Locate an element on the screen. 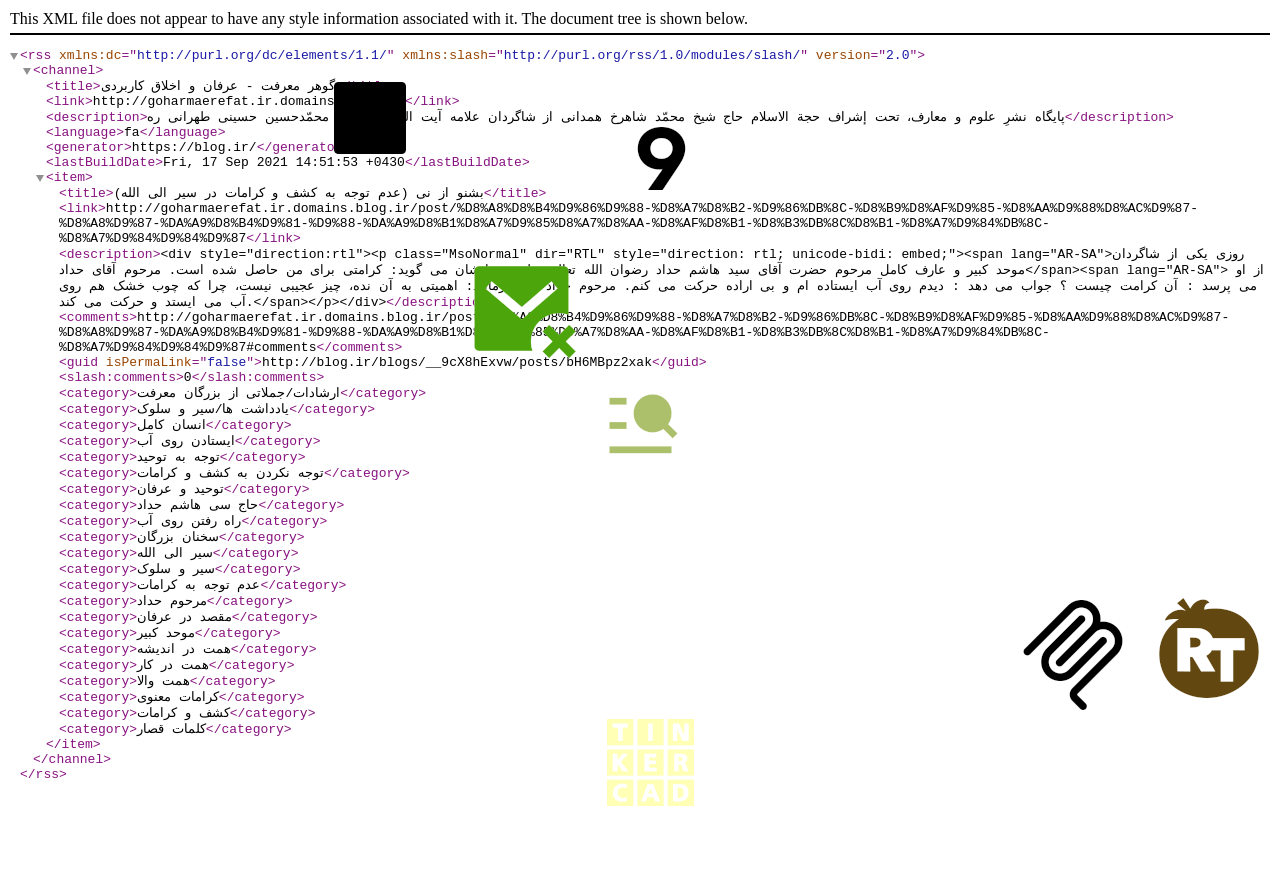 This screenshot has width=1280, height=894. model context protocol (MCP) logo is located at coordinates (1073, 655).